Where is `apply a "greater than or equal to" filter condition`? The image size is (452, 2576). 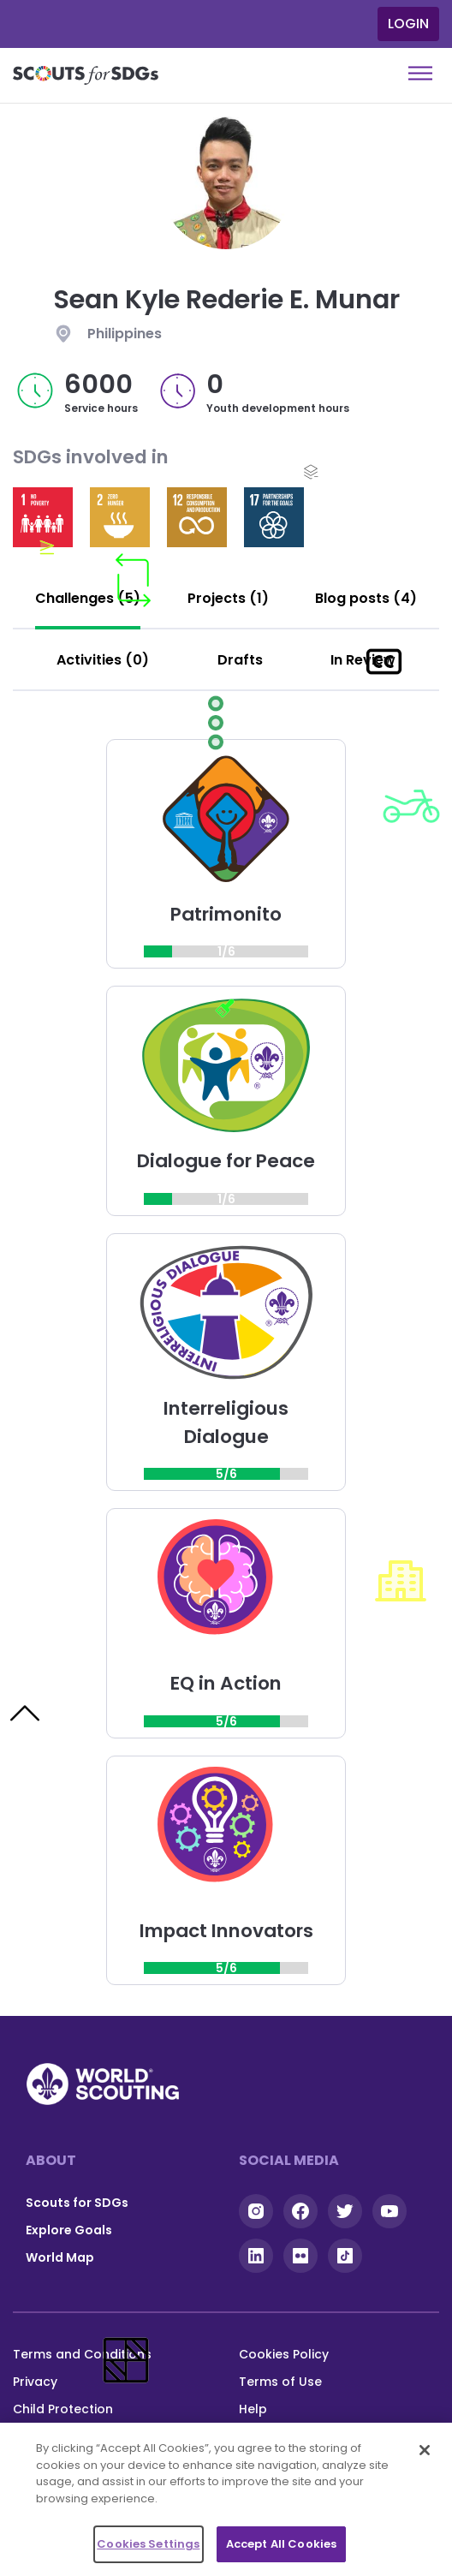 apply a "greater than or equal to" filter condition is located at coordinates (46, 547).